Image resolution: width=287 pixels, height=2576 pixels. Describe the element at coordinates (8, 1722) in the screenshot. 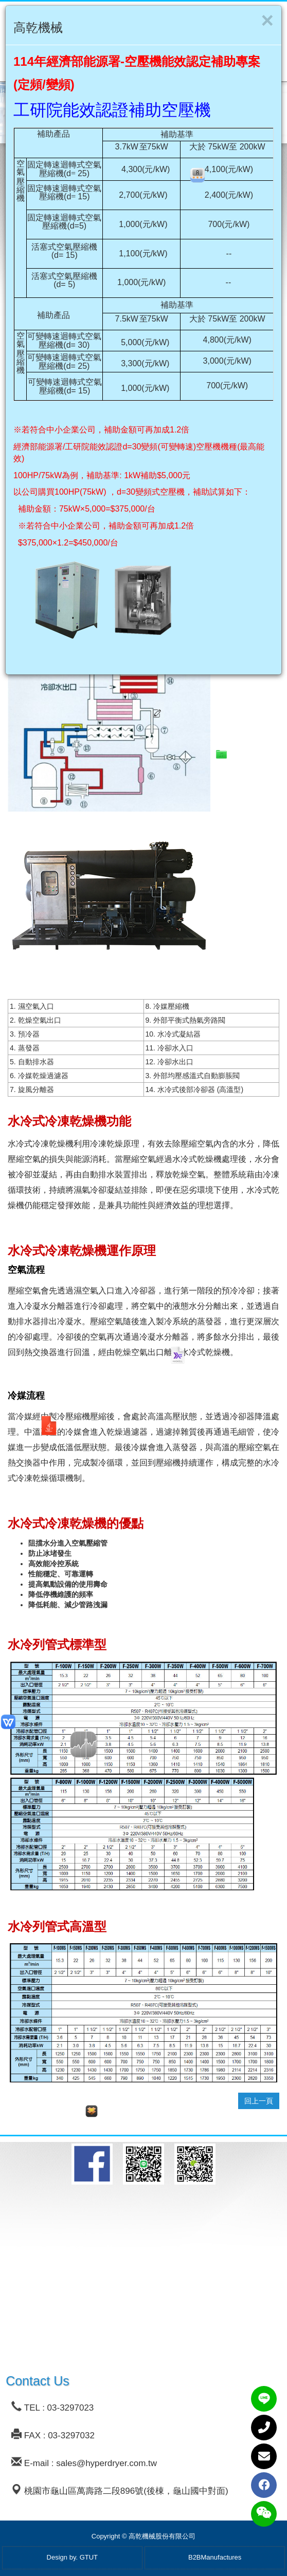

I see `open WPS Office application` at that location.